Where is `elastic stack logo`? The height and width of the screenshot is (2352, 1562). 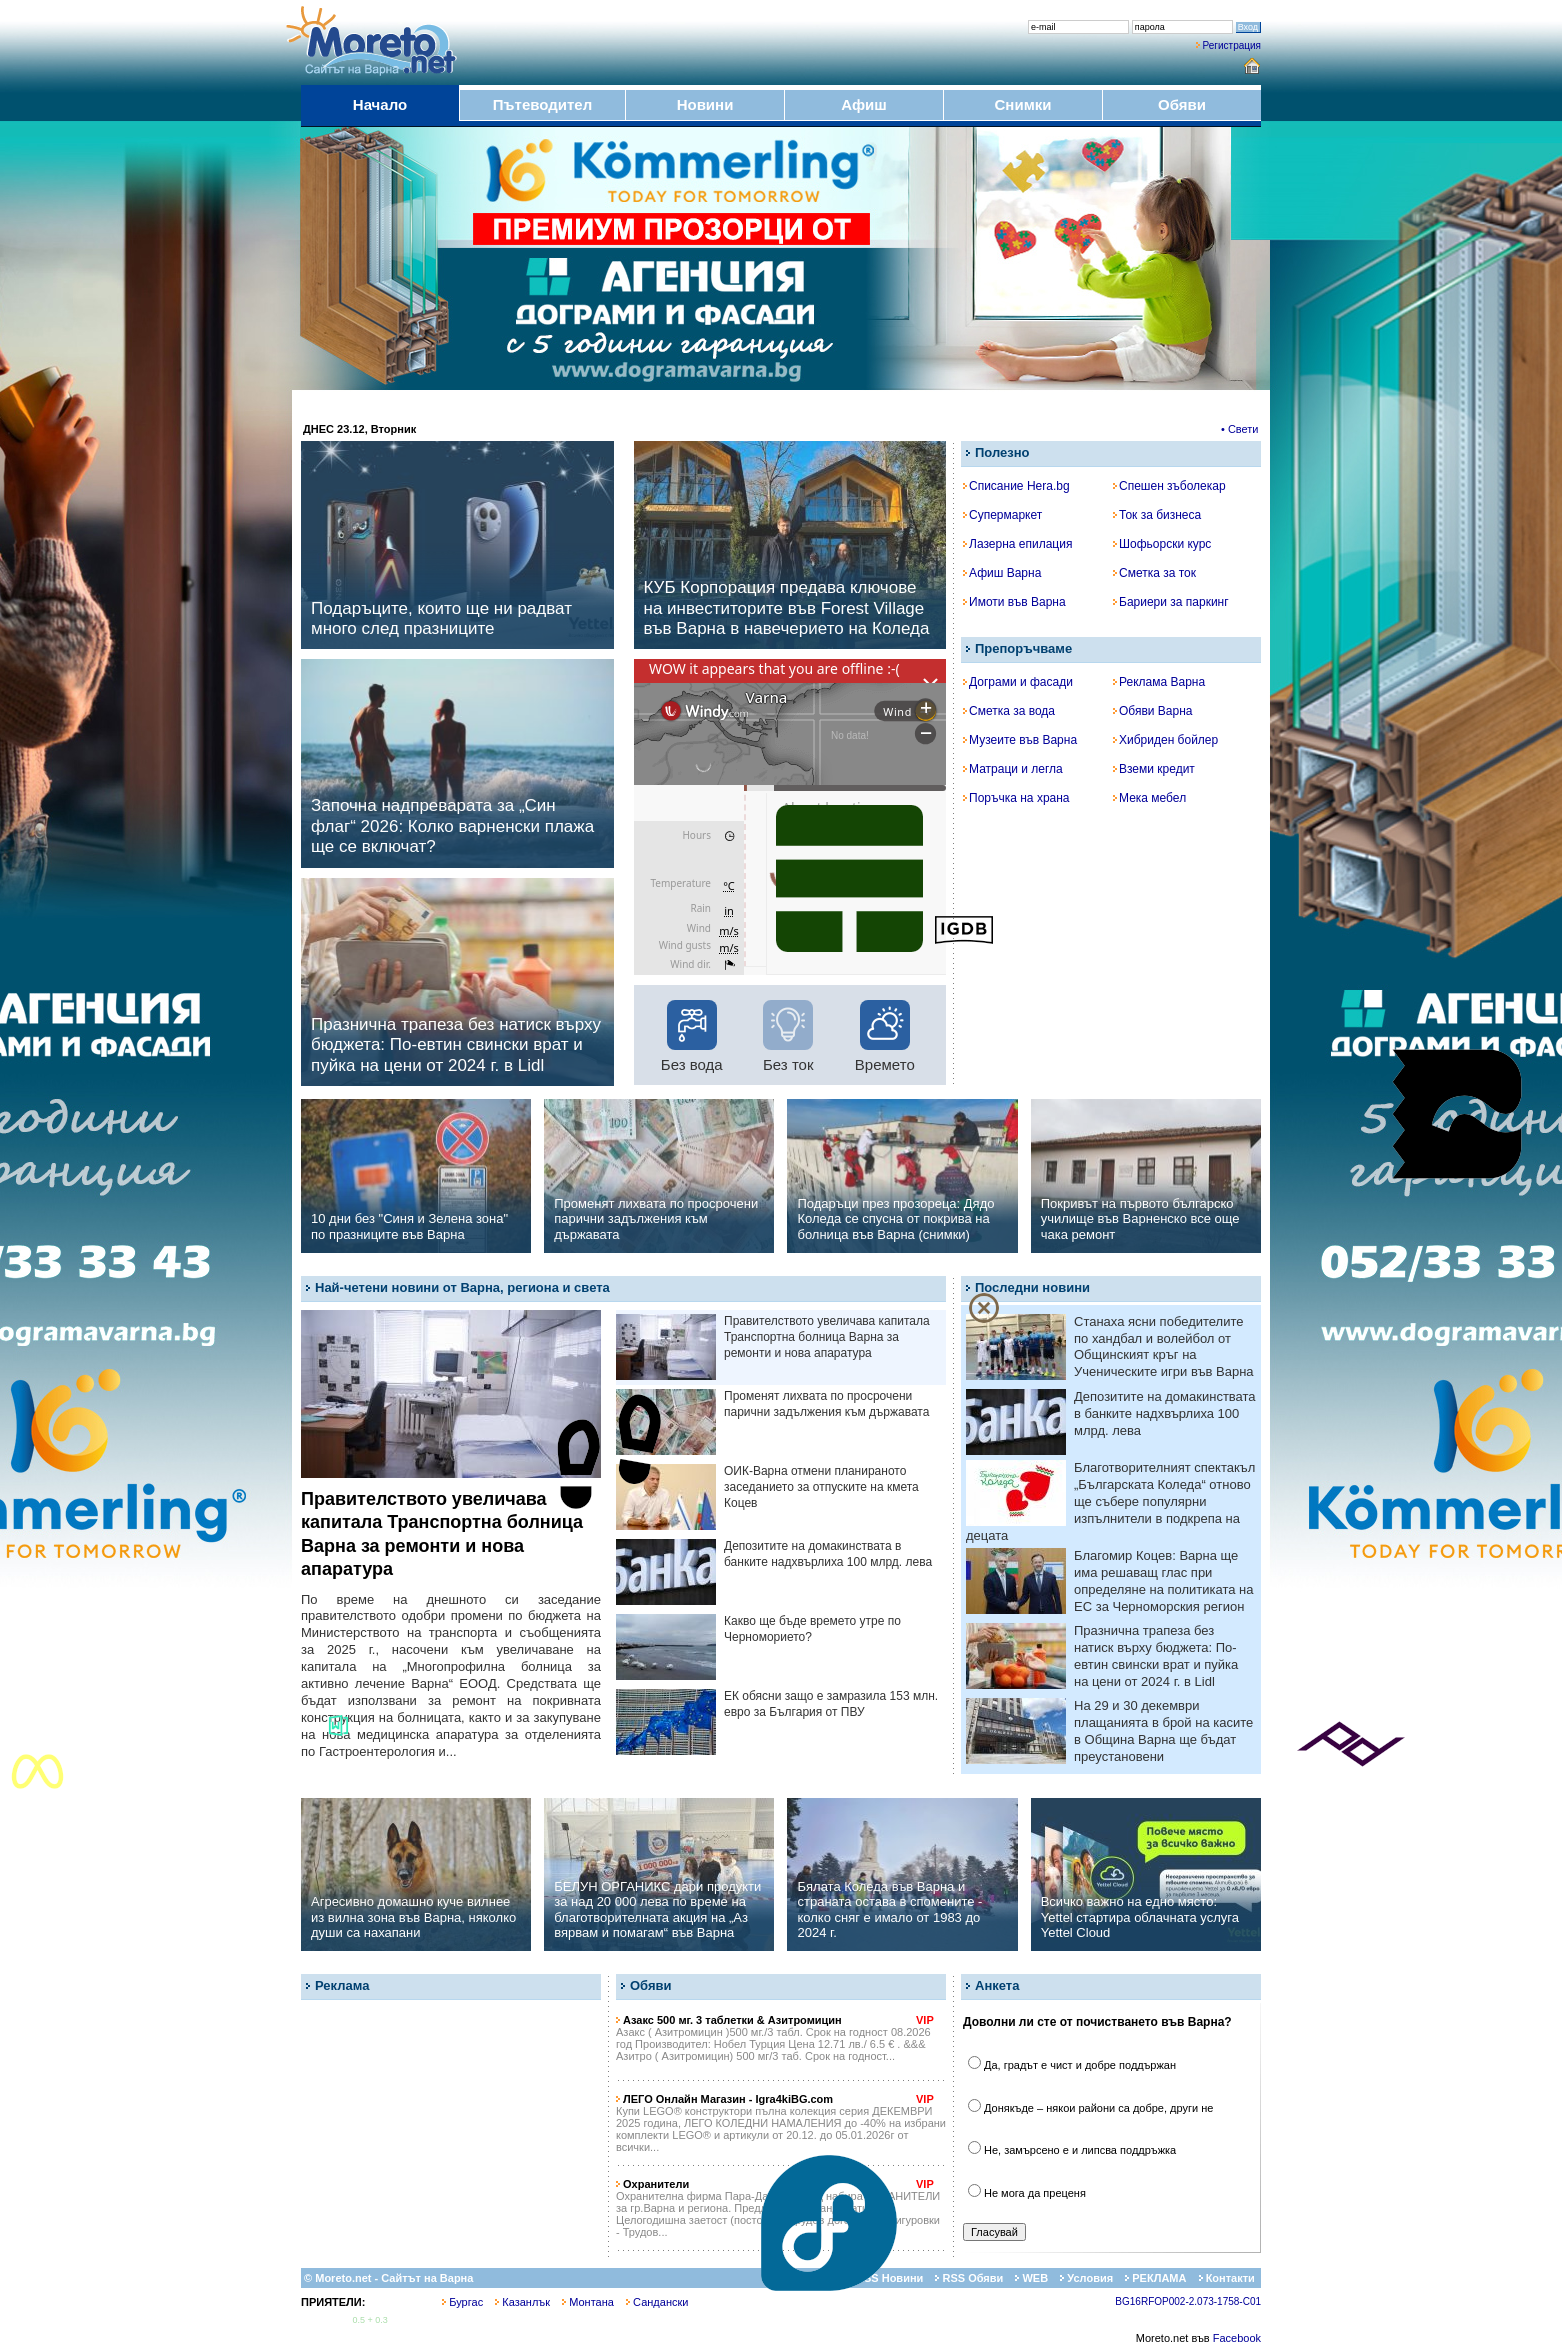
elastic stack logo is located at coordinates (849, 878).